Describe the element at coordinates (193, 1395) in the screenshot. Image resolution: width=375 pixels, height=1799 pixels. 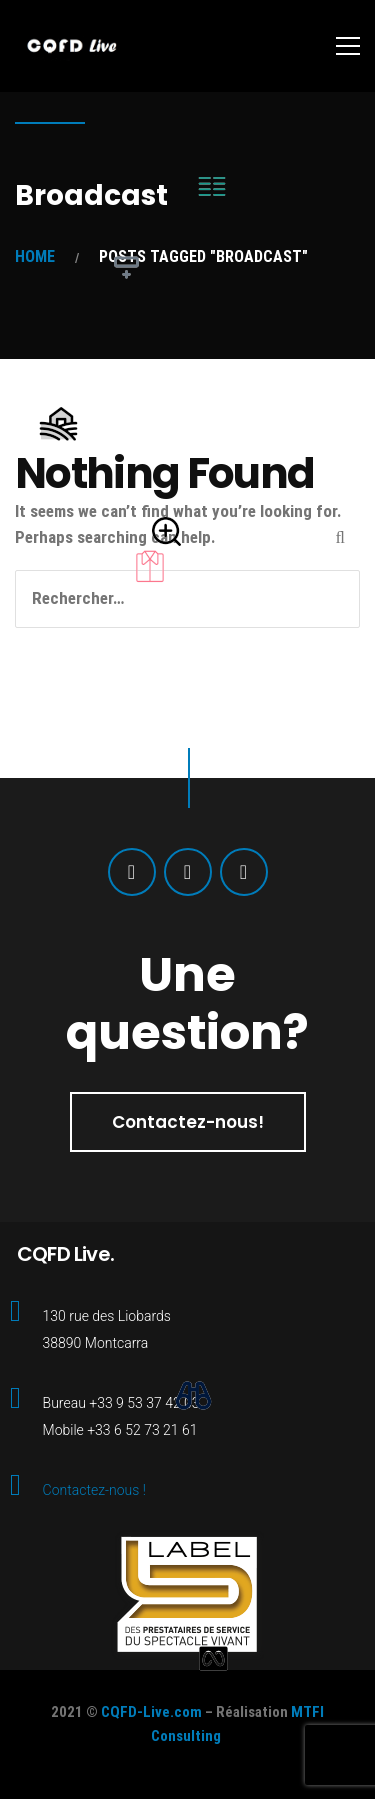
I see `search or explore content` at that location.